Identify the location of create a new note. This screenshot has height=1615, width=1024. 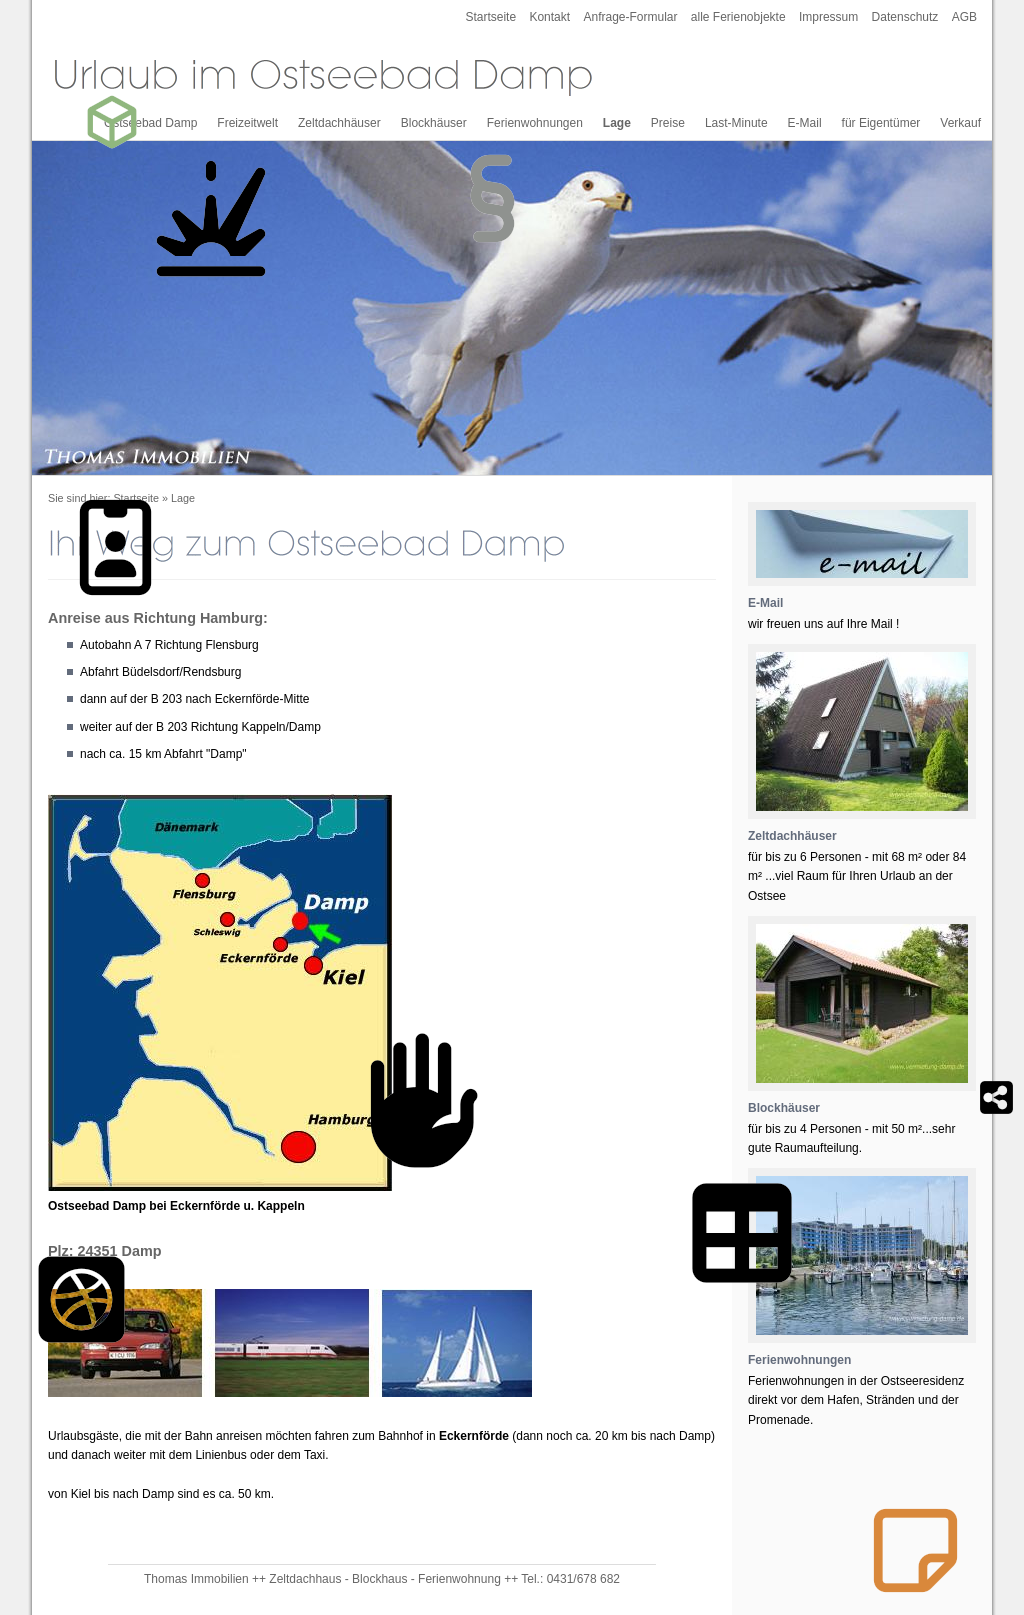
(915, 1550).